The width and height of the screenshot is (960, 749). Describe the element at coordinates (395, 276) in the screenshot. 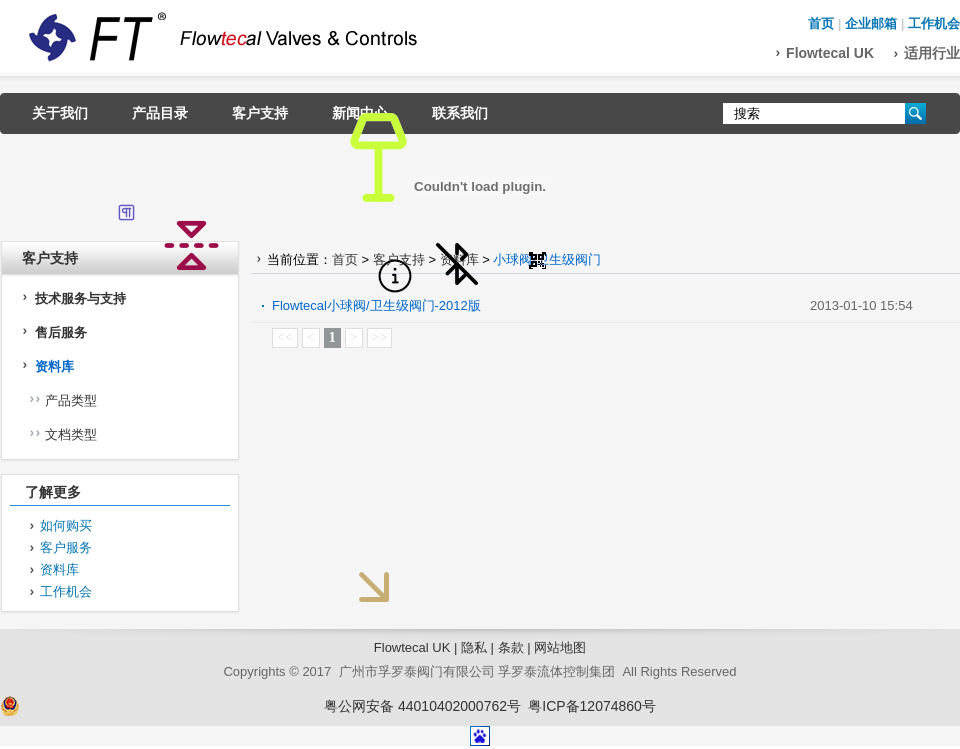

I see `view more information or details` at that location.